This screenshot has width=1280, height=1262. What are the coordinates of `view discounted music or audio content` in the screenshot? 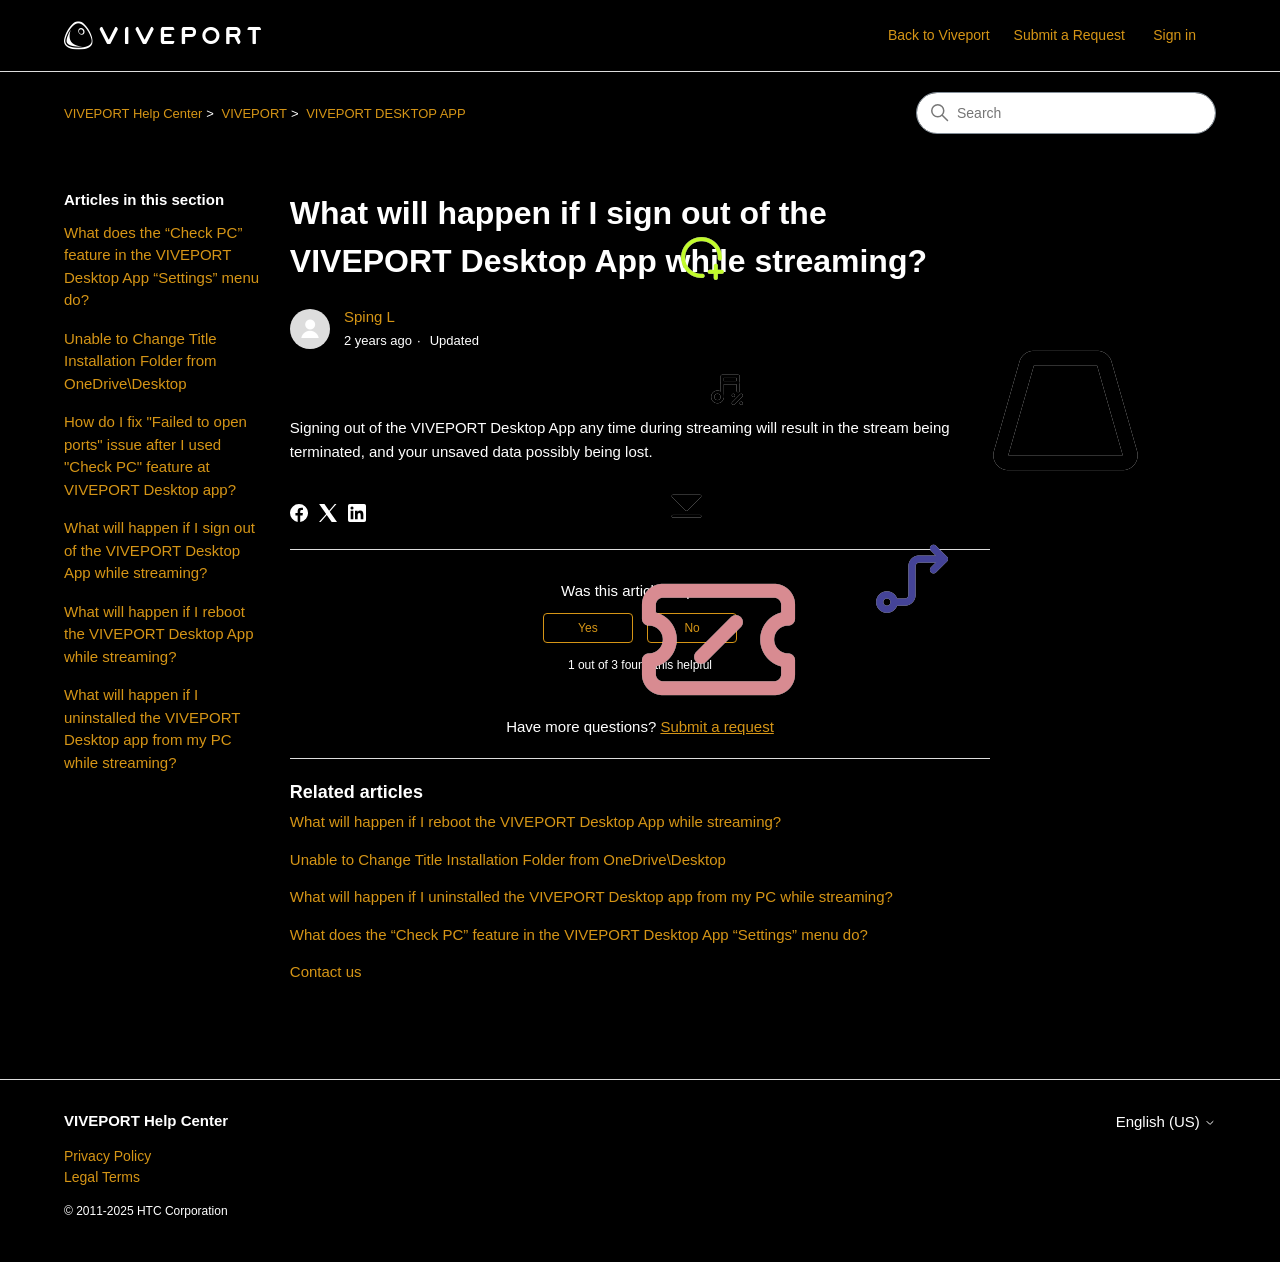 It's located at (727, 389).